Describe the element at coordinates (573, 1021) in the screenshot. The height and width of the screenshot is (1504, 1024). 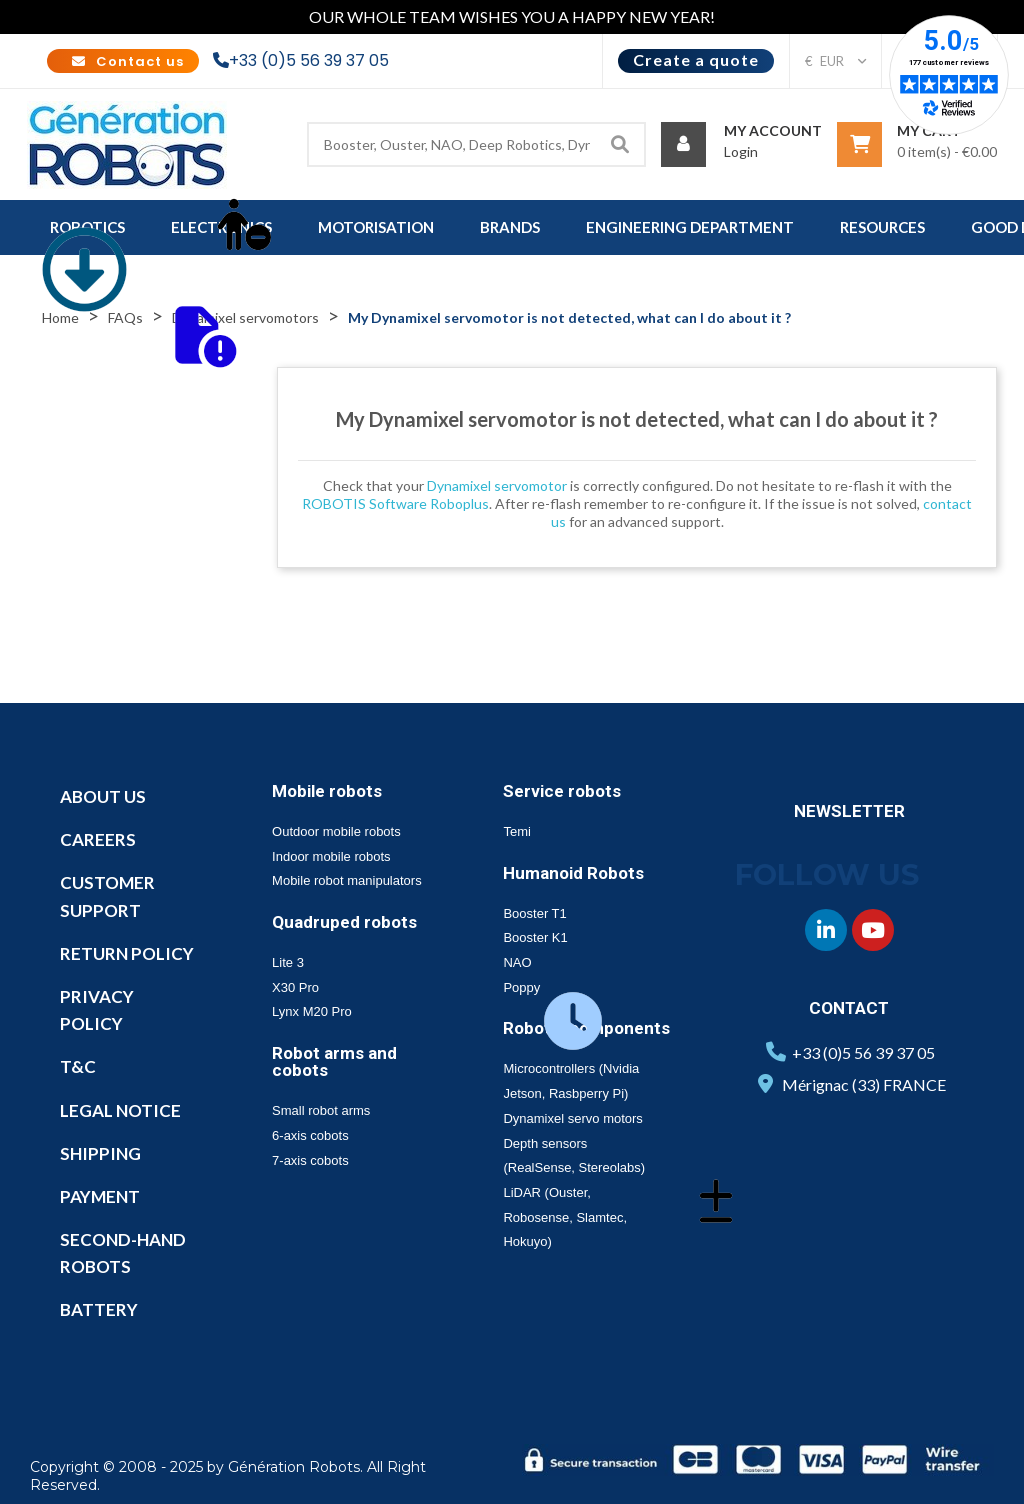
I see `view time or clock settings` at that location.